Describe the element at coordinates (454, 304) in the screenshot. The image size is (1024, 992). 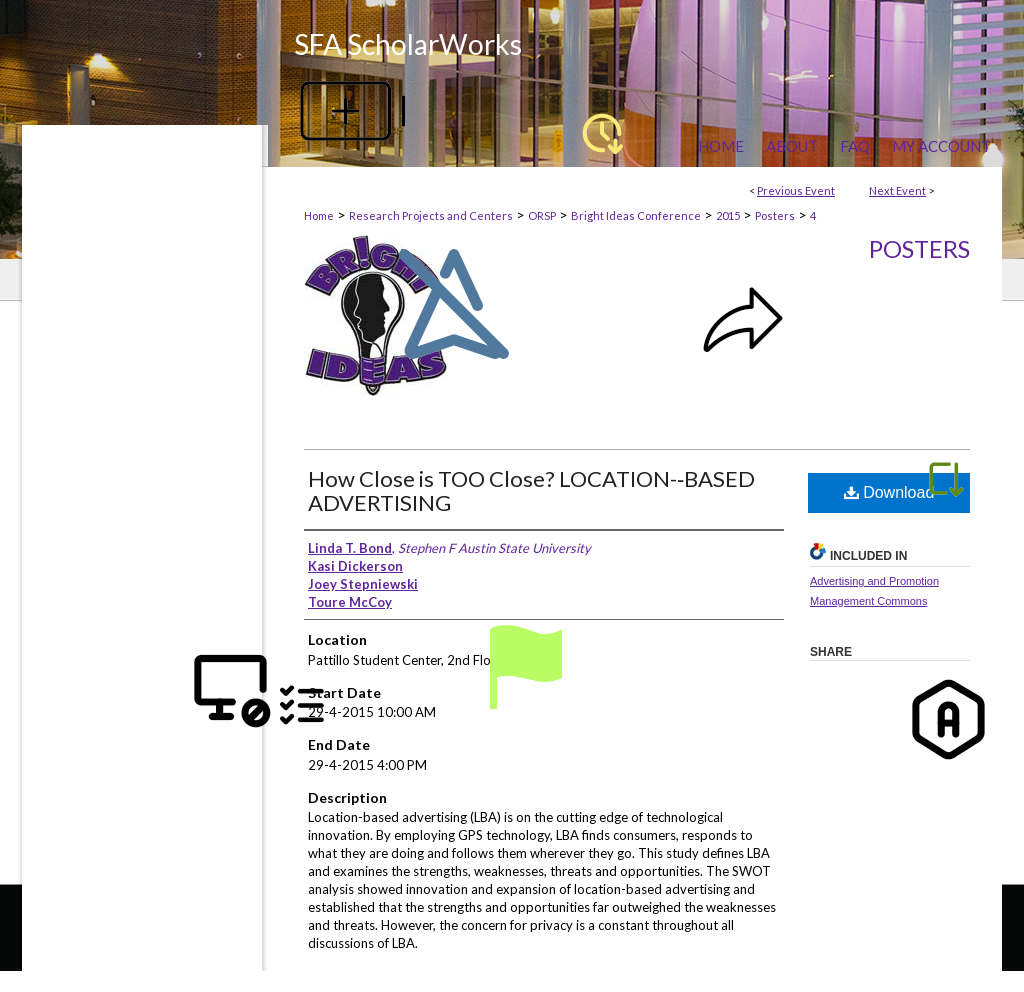
I see `navigation or GPS is disabled` at that location.